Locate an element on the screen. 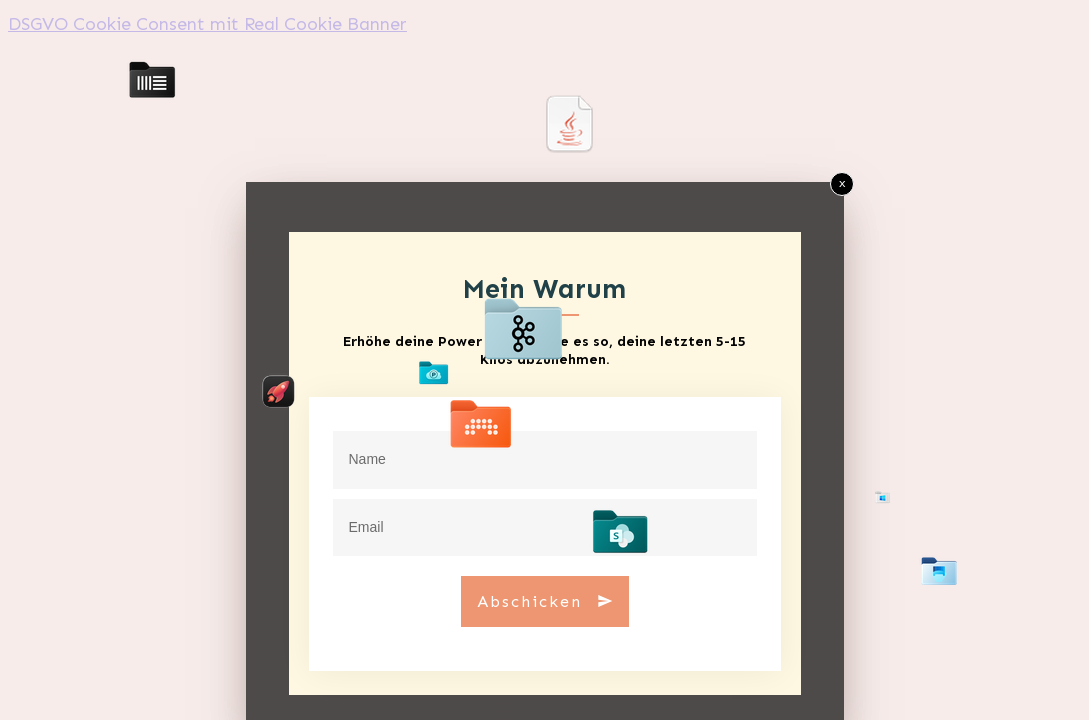 The image size is (1089, 720). open Bitwig Studio project files folder is located at coordinates (480, 425).